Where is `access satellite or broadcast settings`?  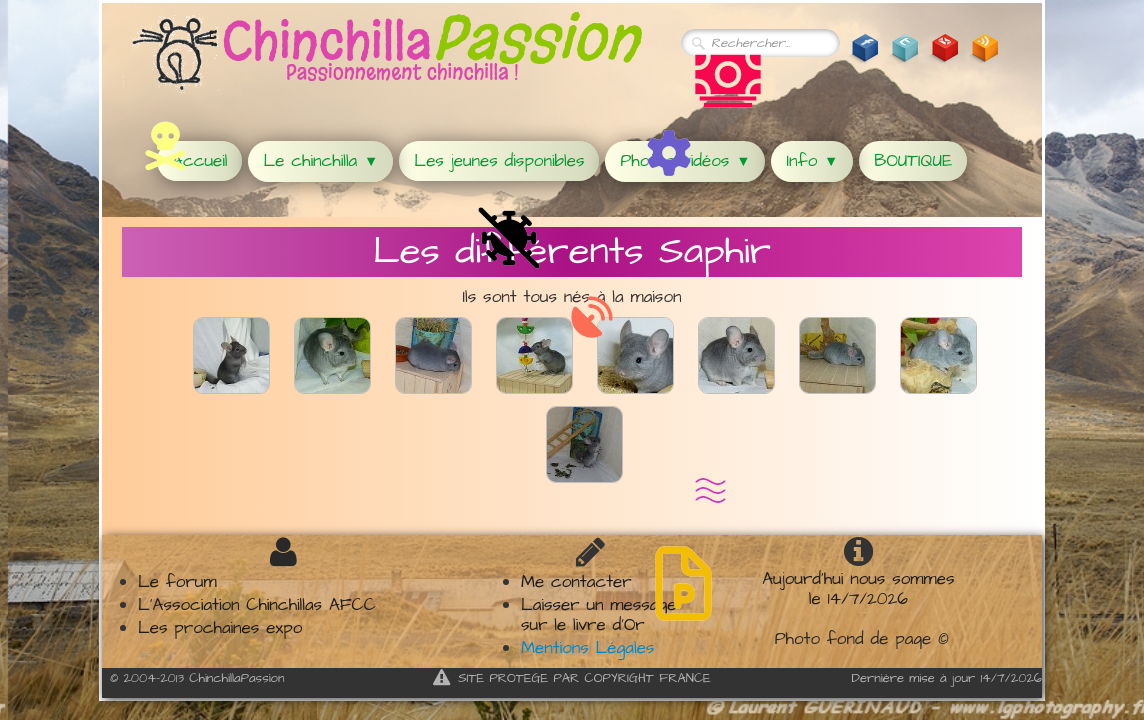
access satellite or broadcast settings is located at coordinates (592, 317).